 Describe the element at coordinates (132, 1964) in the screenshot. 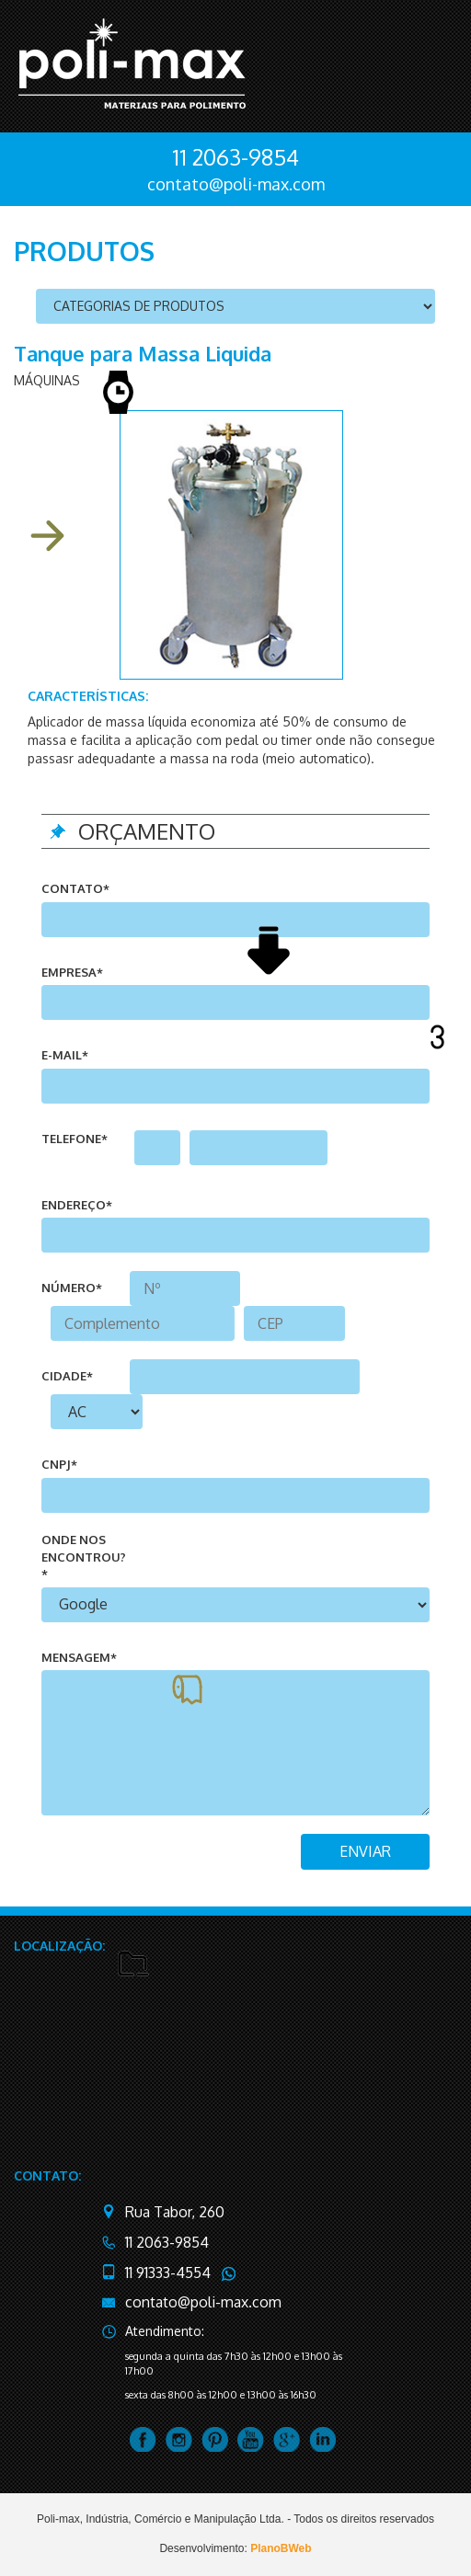

I see `remove a folder from your files` at that location.